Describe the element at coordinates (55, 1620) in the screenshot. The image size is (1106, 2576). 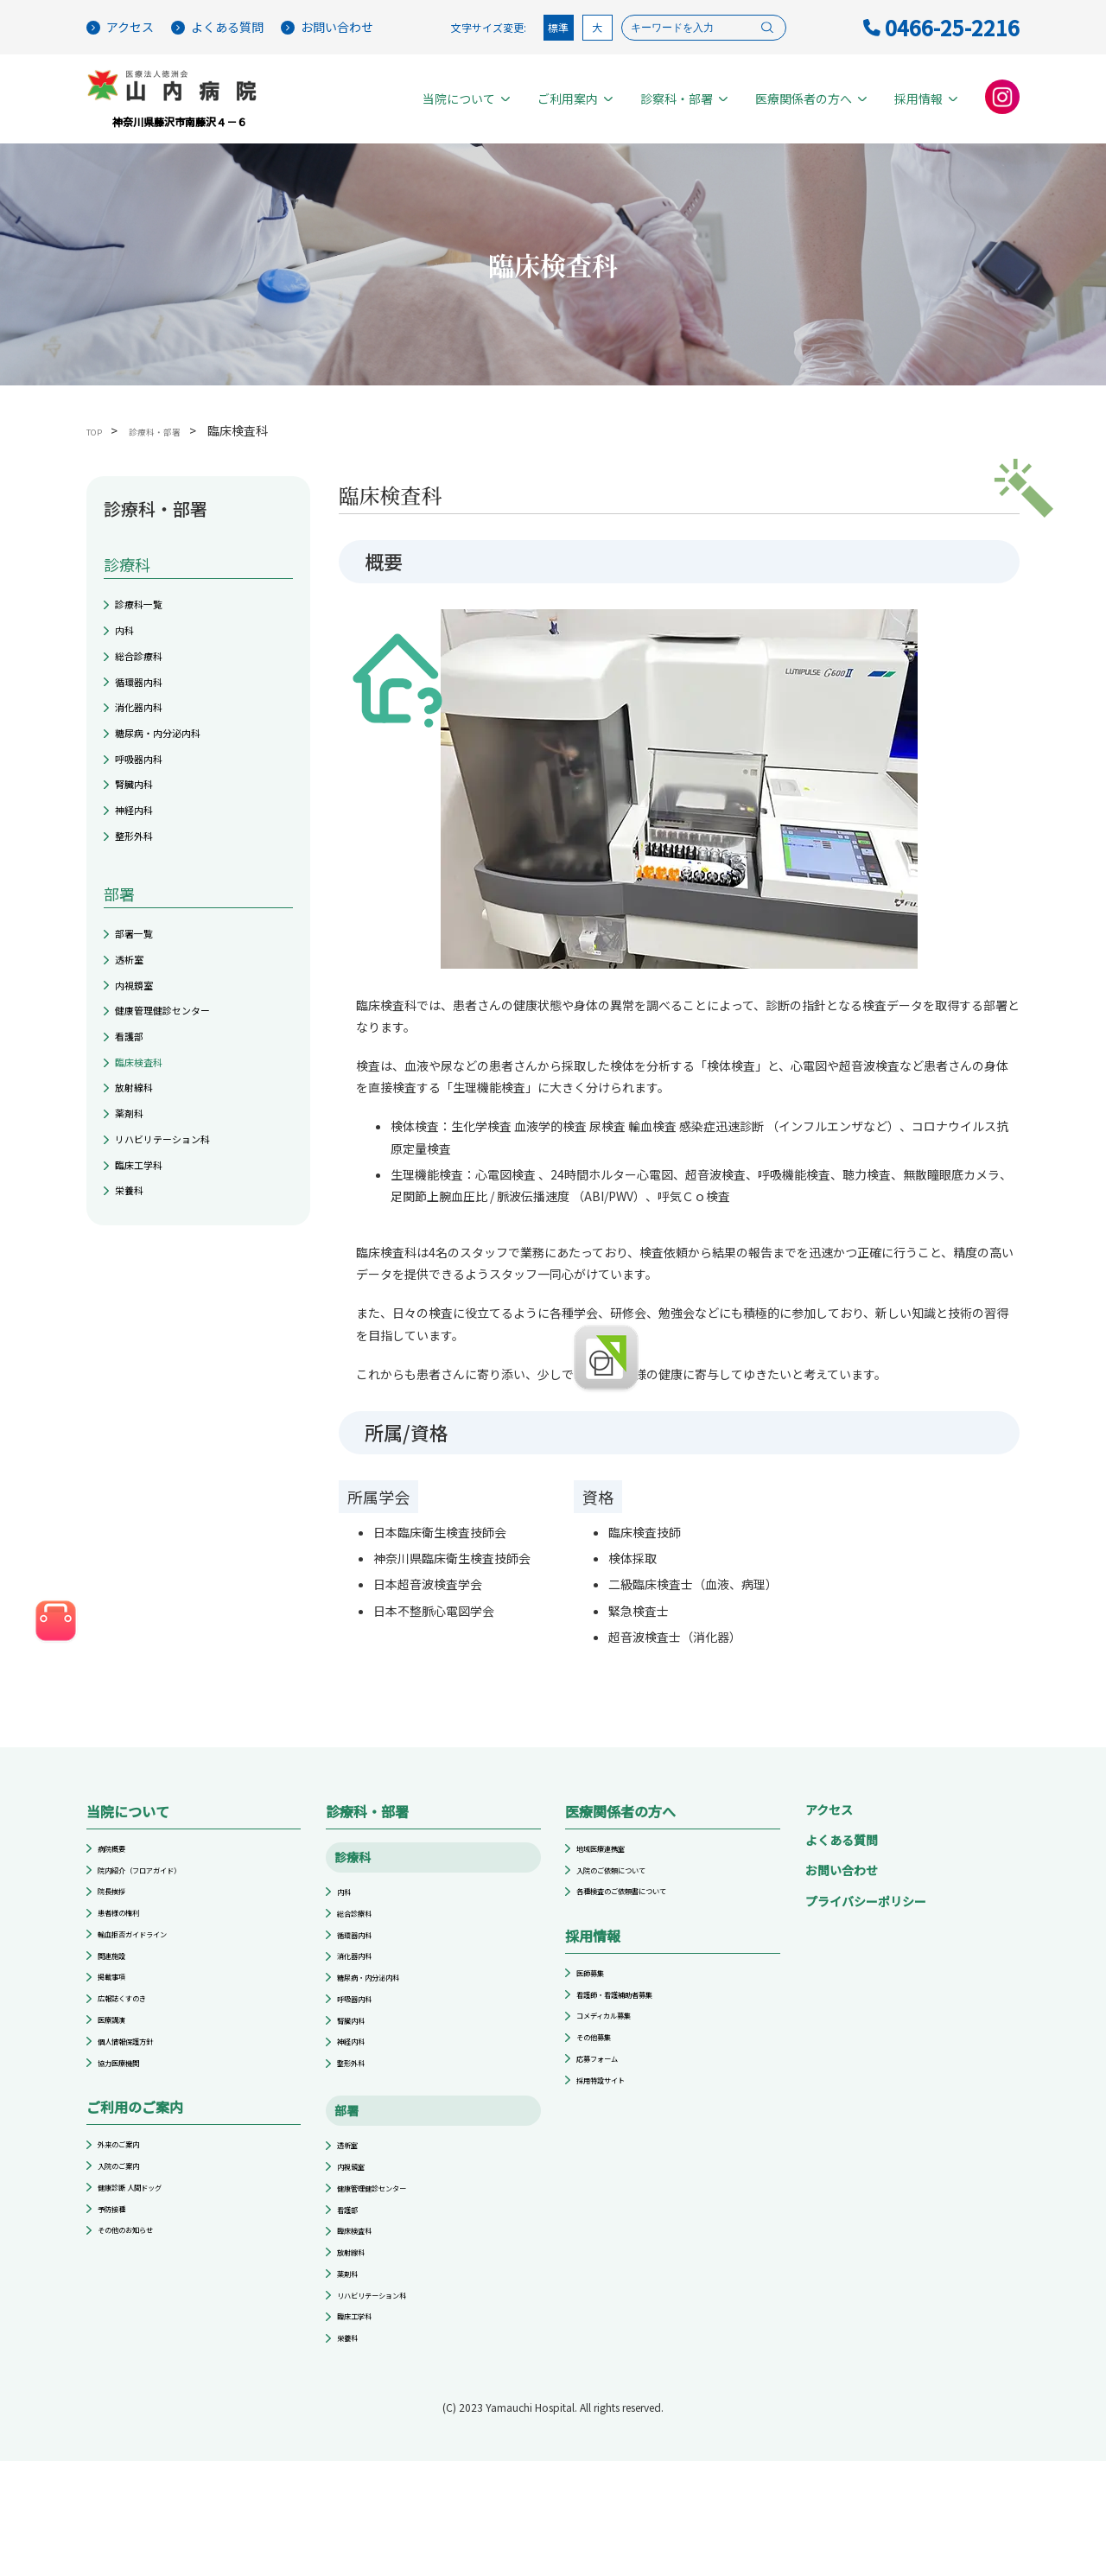
I see `access system utilities and tools` at that location.